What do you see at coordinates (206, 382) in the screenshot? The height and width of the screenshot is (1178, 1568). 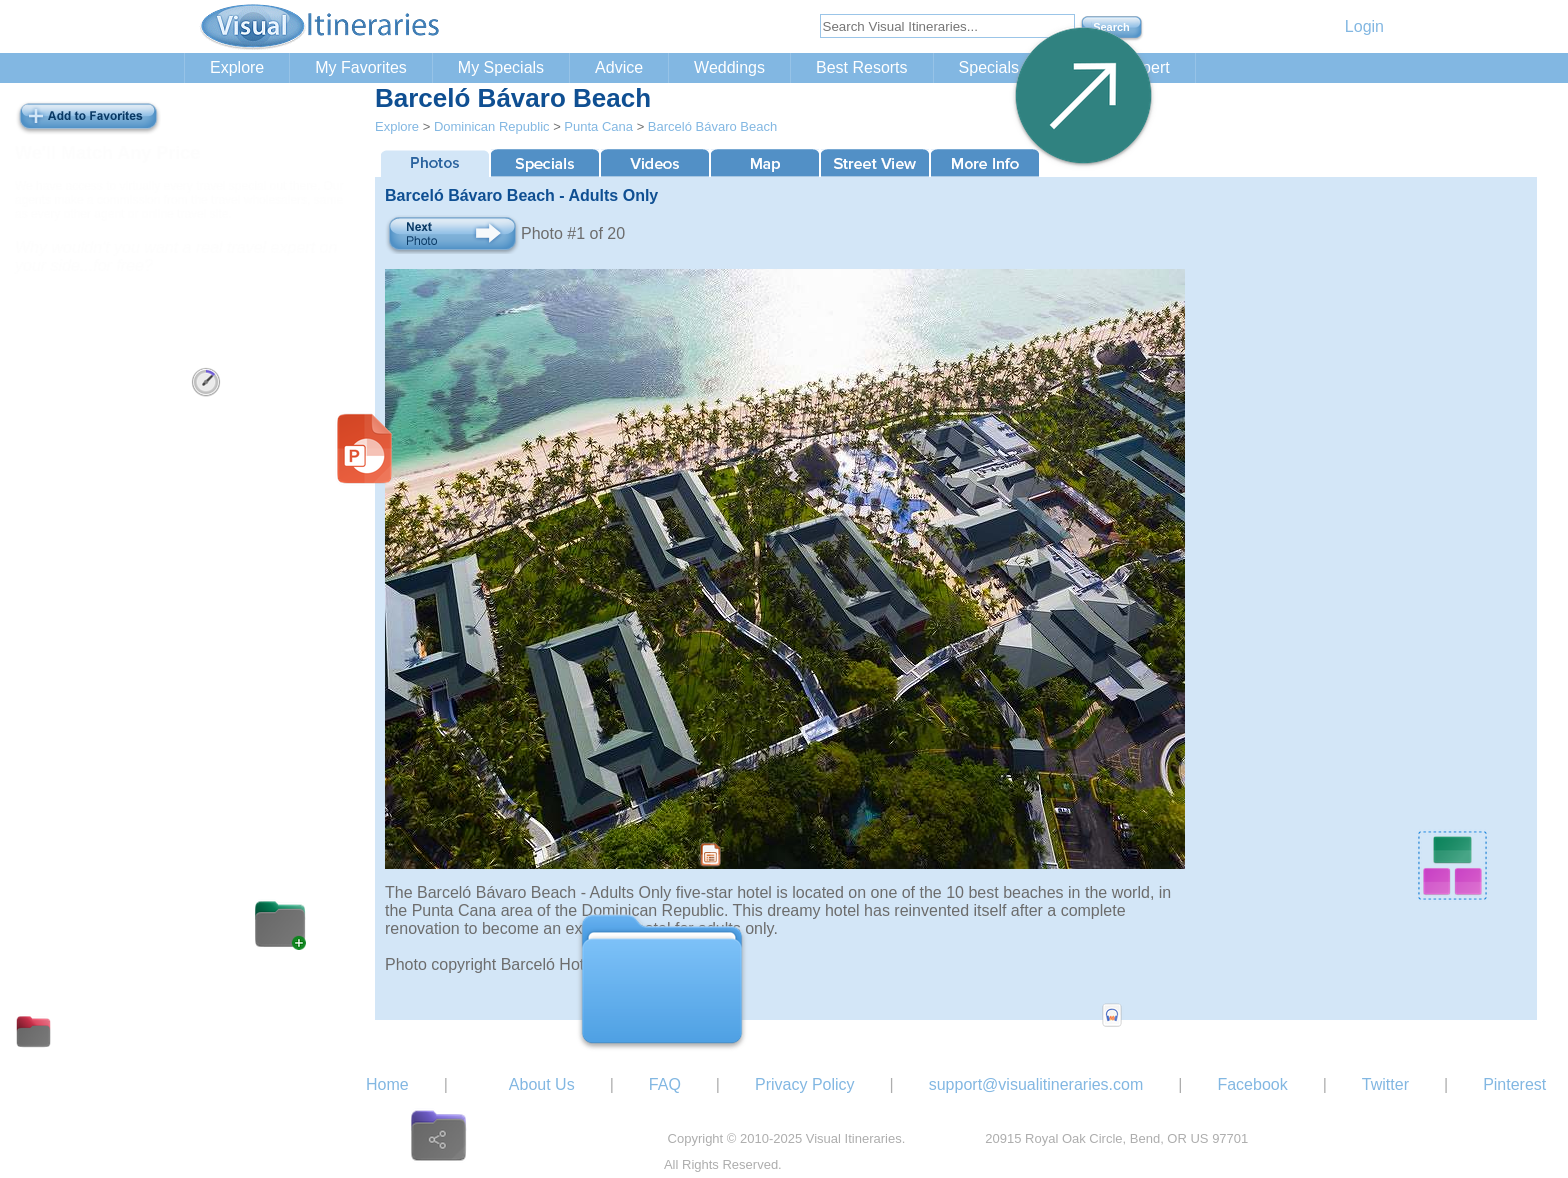 I see `open sysprof system profiler` at bounding box center [206, 382].